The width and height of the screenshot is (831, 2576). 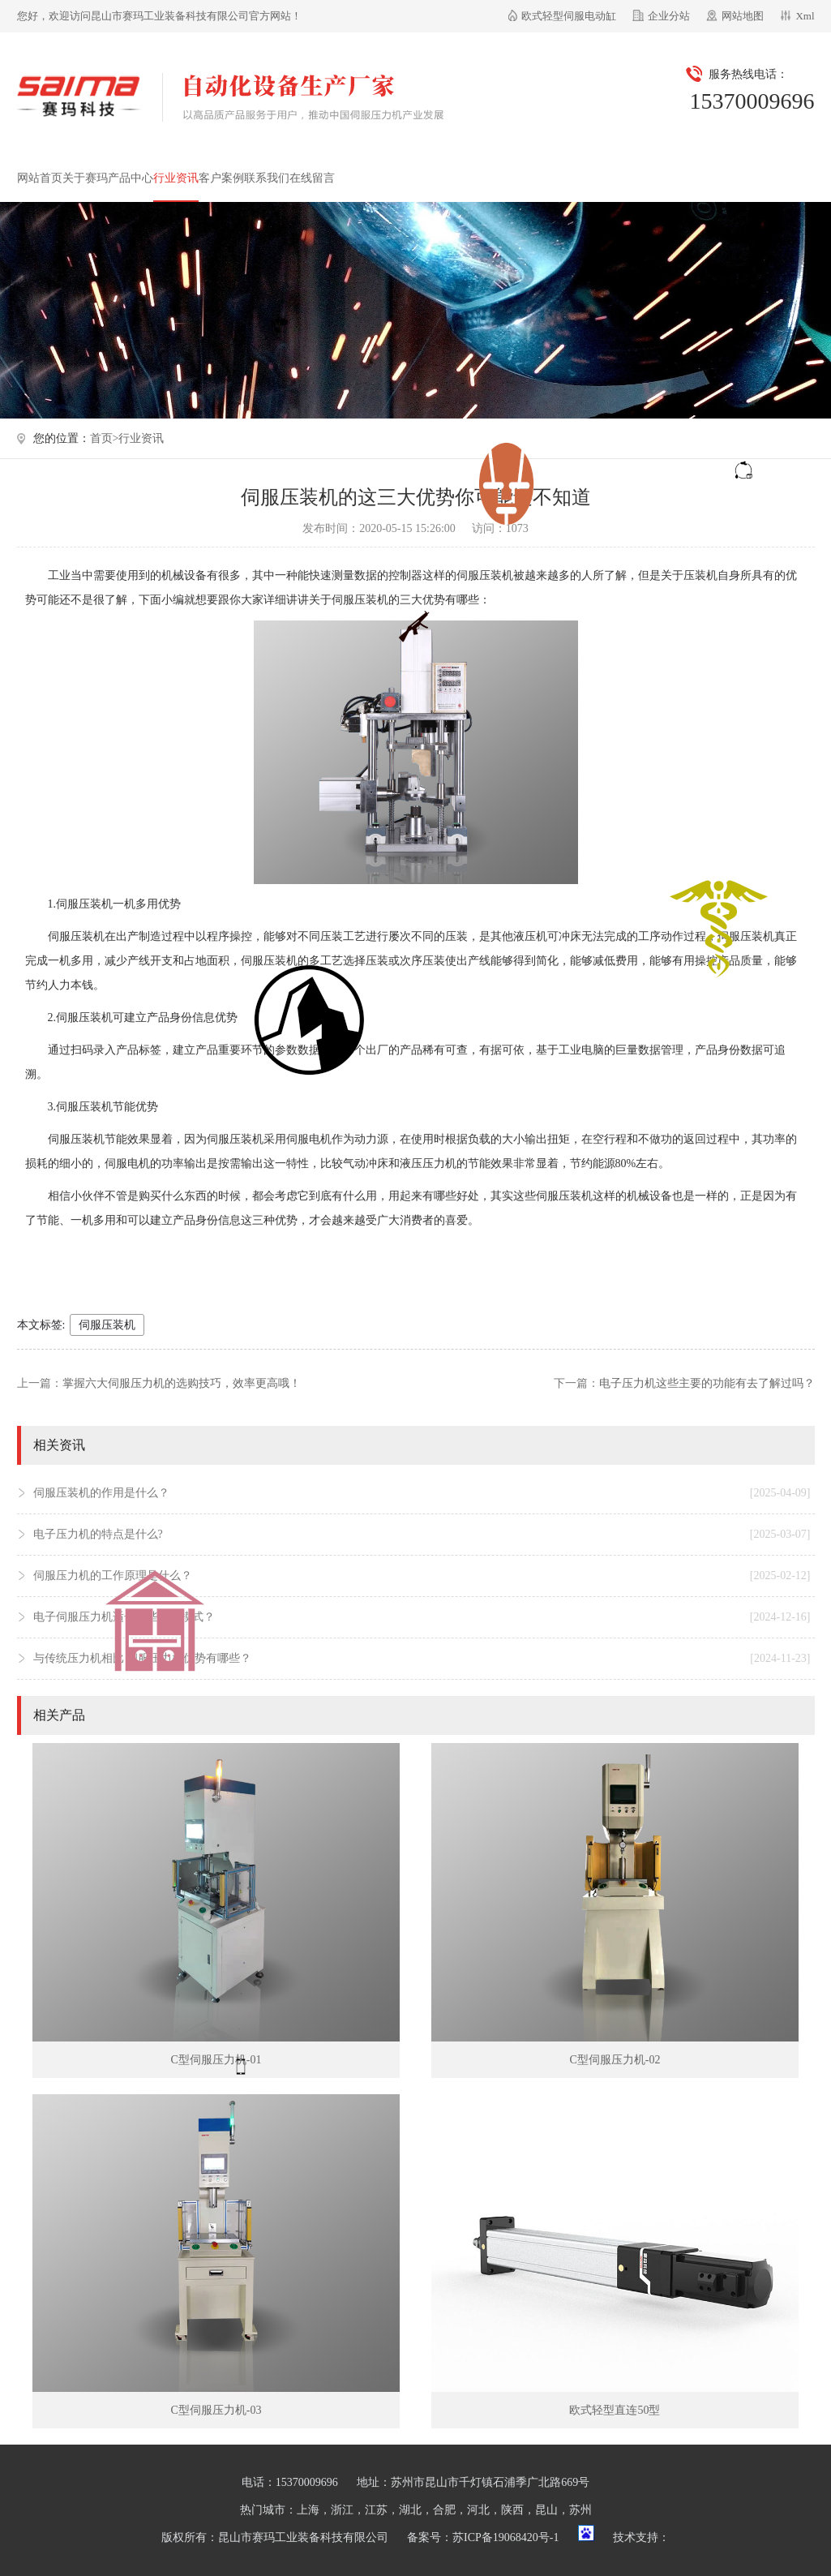 What do you see at coordinates (506, 483) in the screenshot?
I see `equip armor or mask item` at bounding box center [506, 483].